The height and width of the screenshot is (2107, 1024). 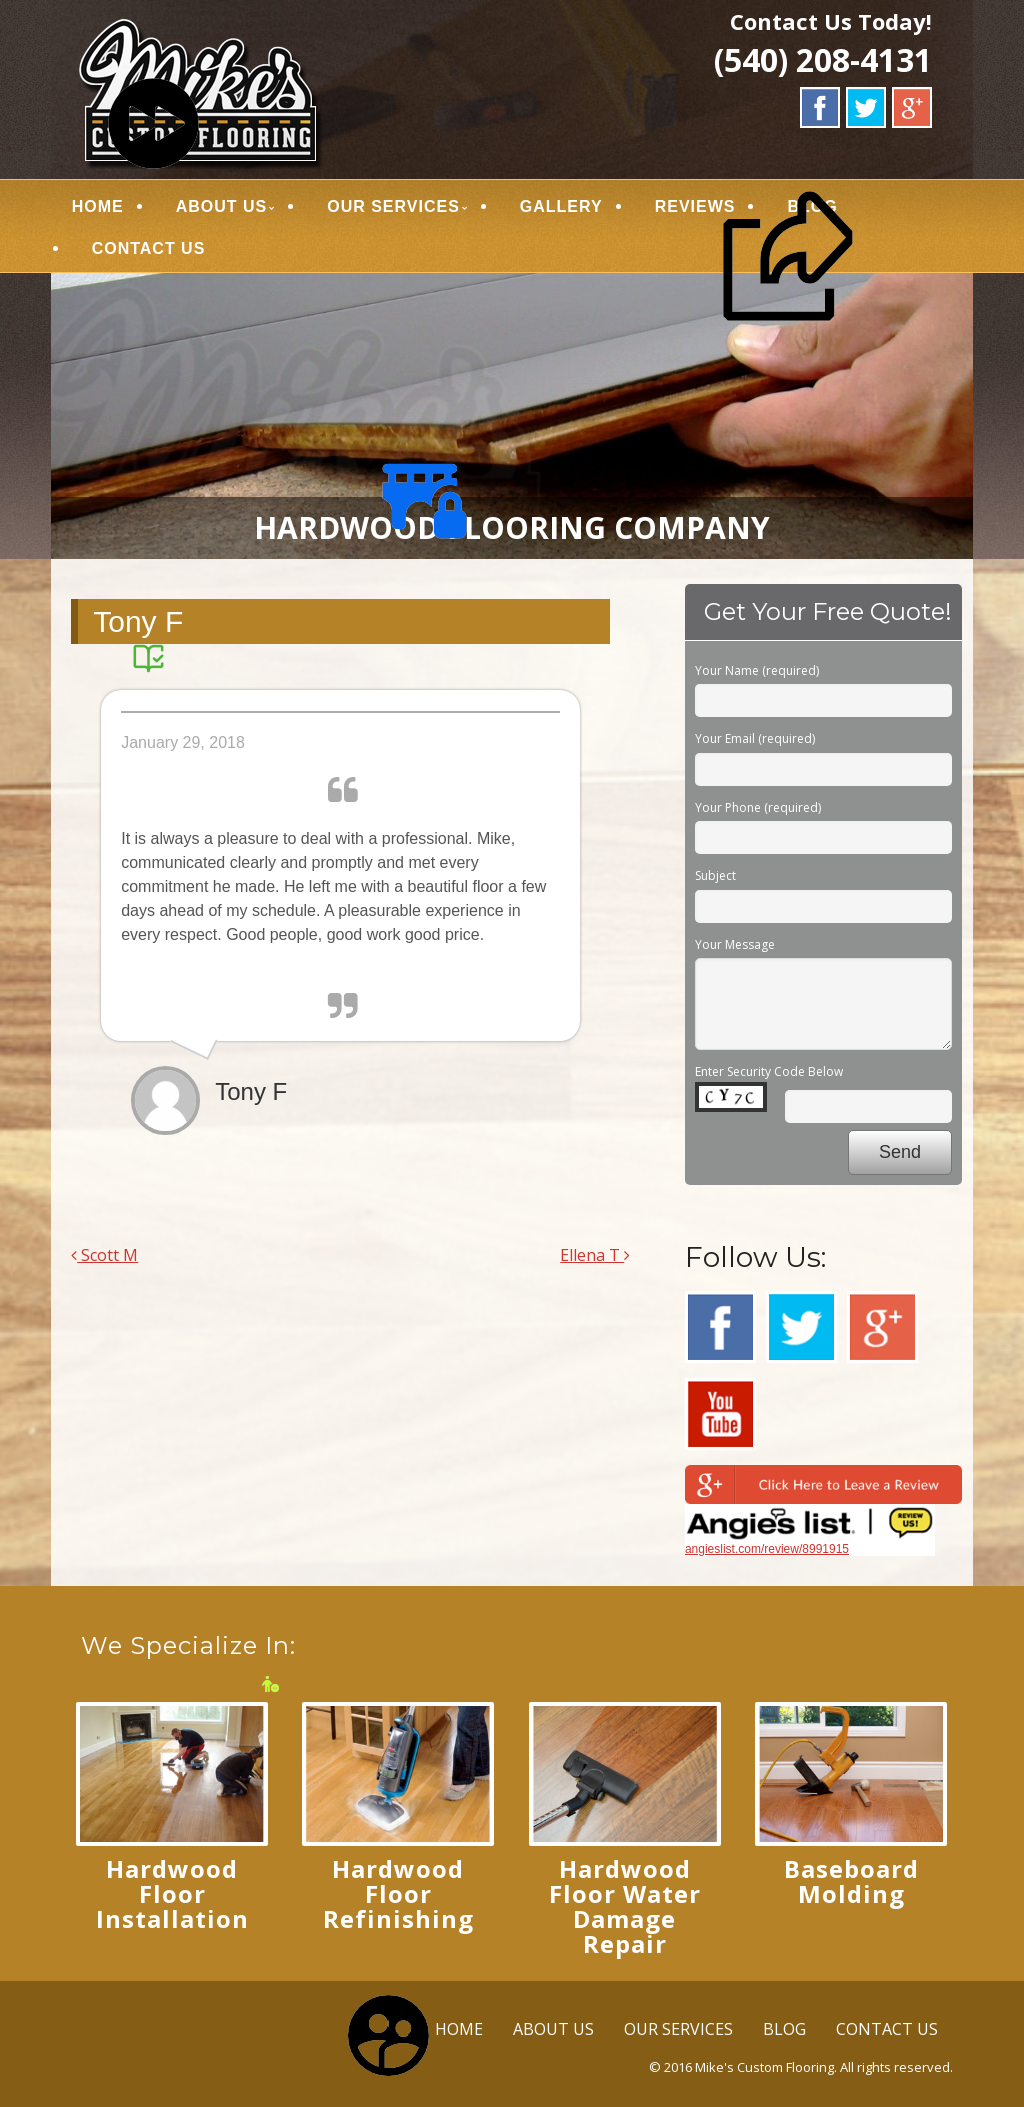 What do you see at coordinates (270, 1684) in the screenshot?
I see `remove a person from a group or list` at bounding box center [270, 1684].